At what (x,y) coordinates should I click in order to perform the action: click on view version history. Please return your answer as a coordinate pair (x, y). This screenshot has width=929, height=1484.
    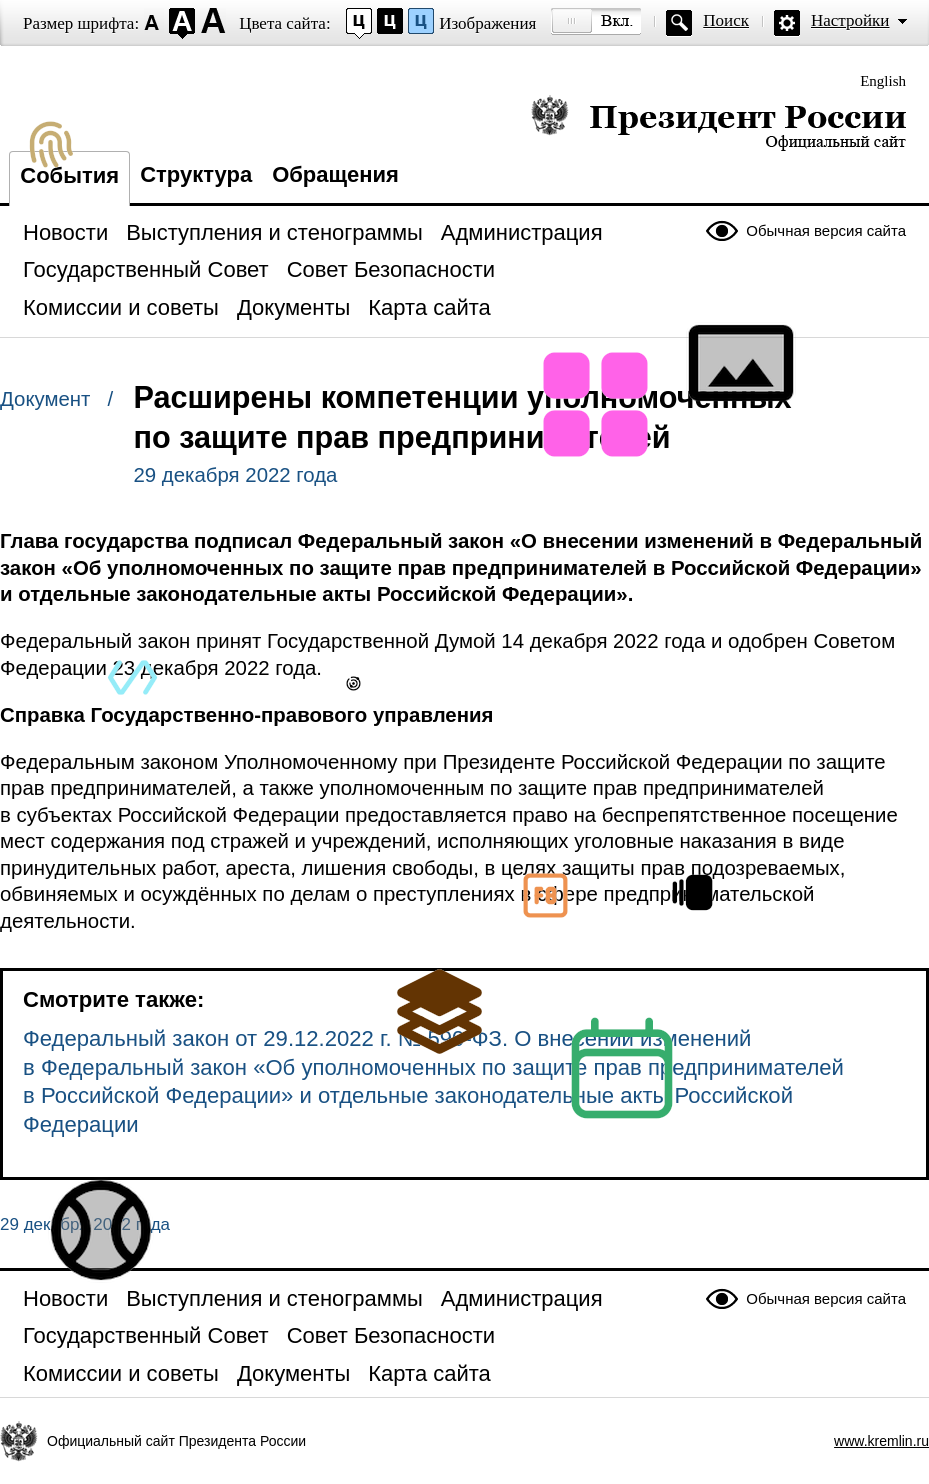
    Looking at the image, I should click on (692, 892).